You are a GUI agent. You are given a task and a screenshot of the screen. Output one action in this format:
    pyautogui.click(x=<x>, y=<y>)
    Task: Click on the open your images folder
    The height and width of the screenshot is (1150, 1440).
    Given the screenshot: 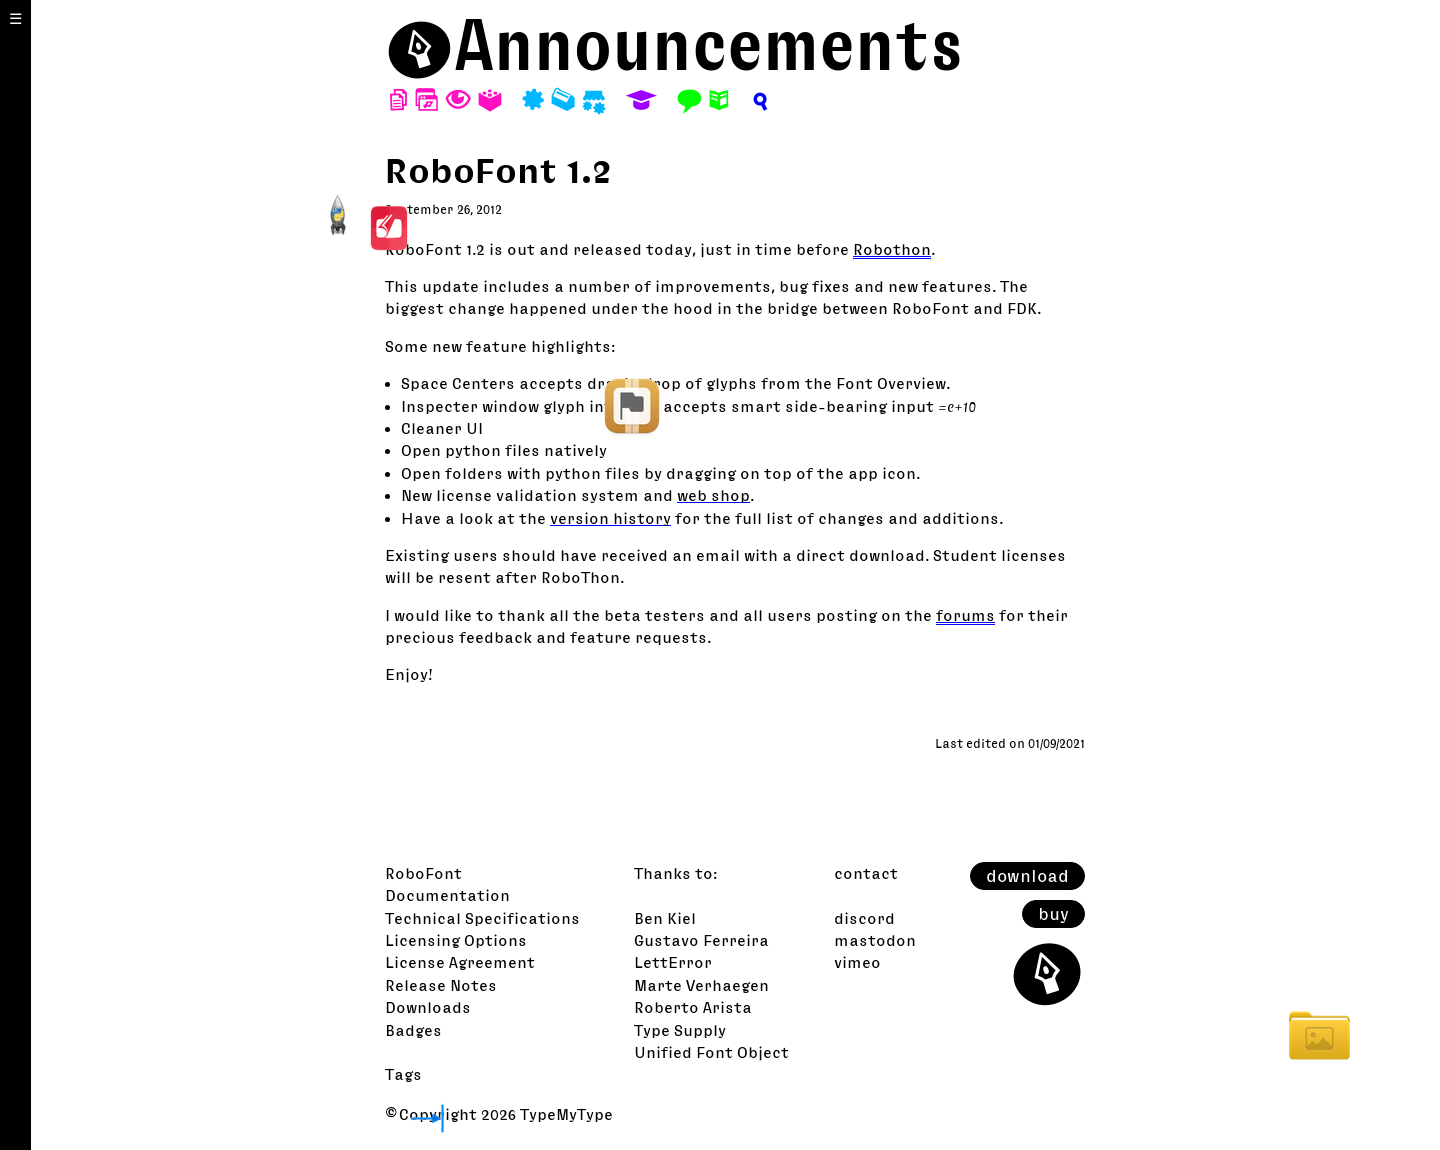 What is the action you would take?
    pyautogui.click(x=1319, y=1035)
    